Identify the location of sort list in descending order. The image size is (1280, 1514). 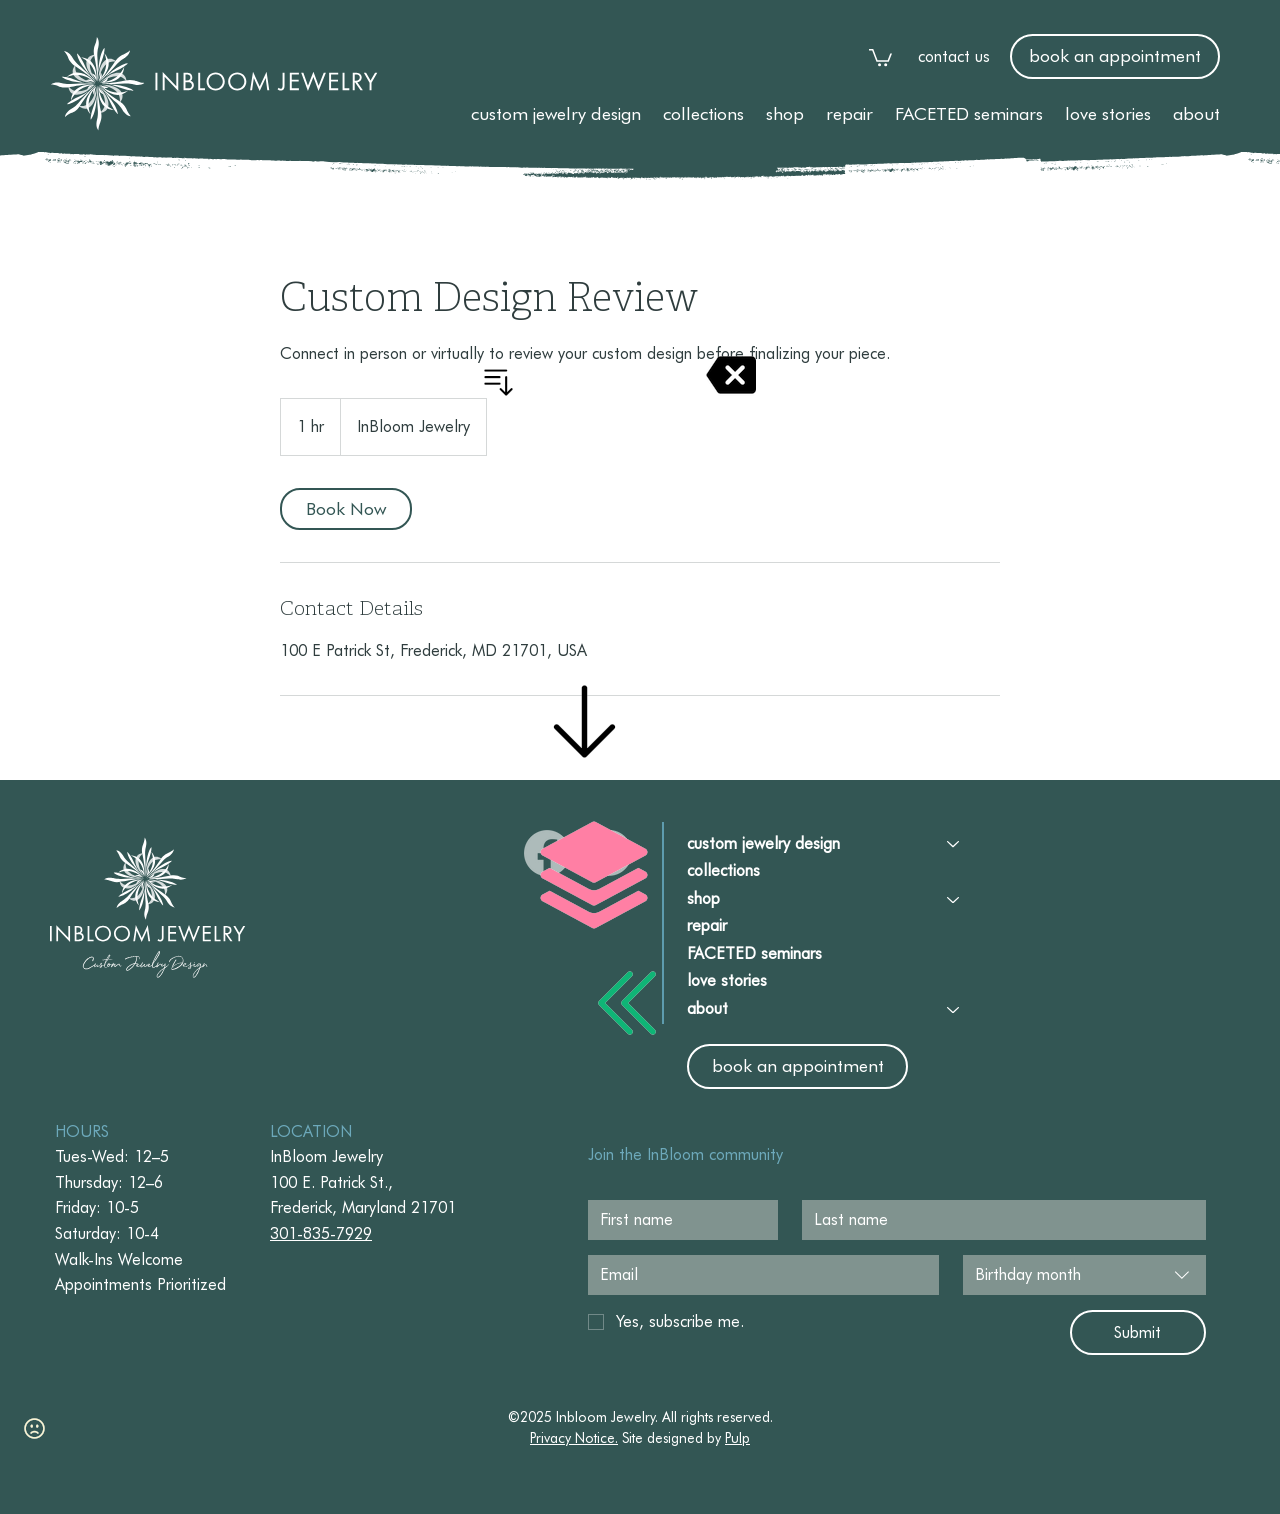
(498, 381).